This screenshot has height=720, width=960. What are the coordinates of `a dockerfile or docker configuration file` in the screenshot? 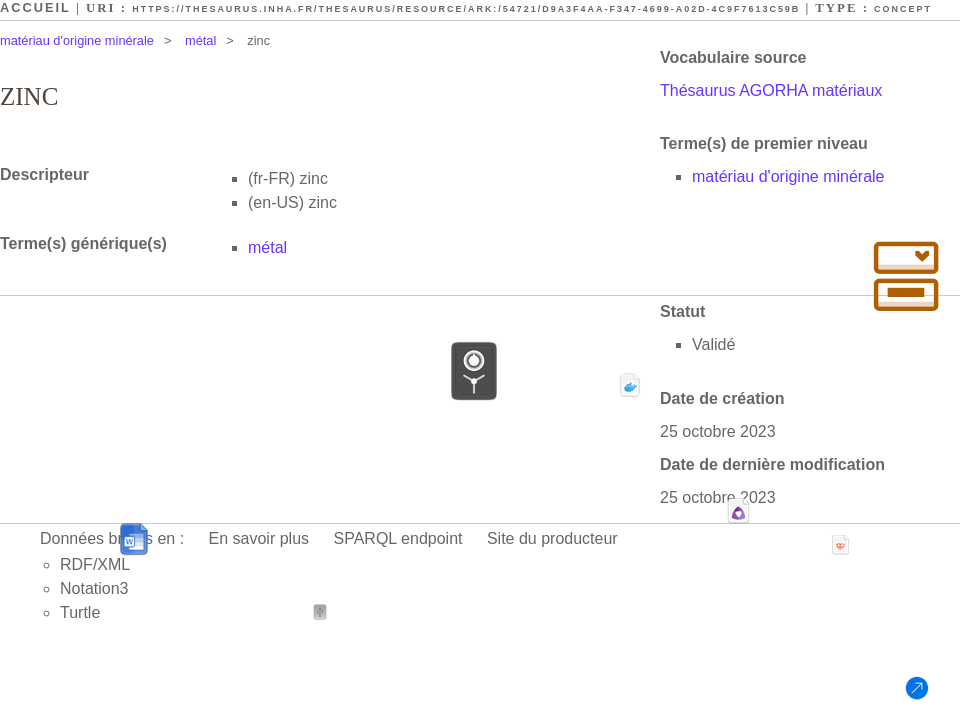 It's located at (630, 385).